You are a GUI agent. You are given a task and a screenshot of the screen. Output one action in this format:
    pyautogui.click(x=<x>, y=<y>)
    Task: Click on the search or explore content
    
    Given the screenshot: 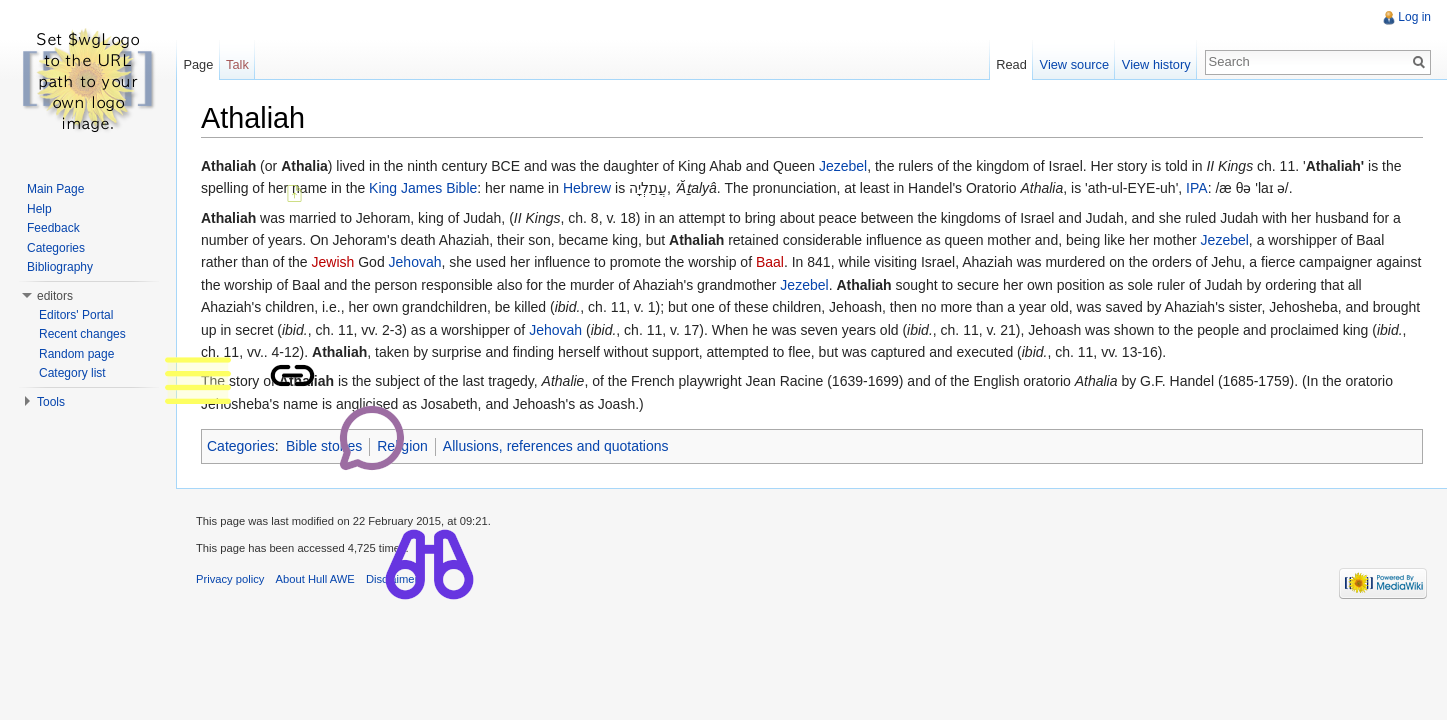 What is the action you would take?
    pyautogui.click(x=429, y=564)
    